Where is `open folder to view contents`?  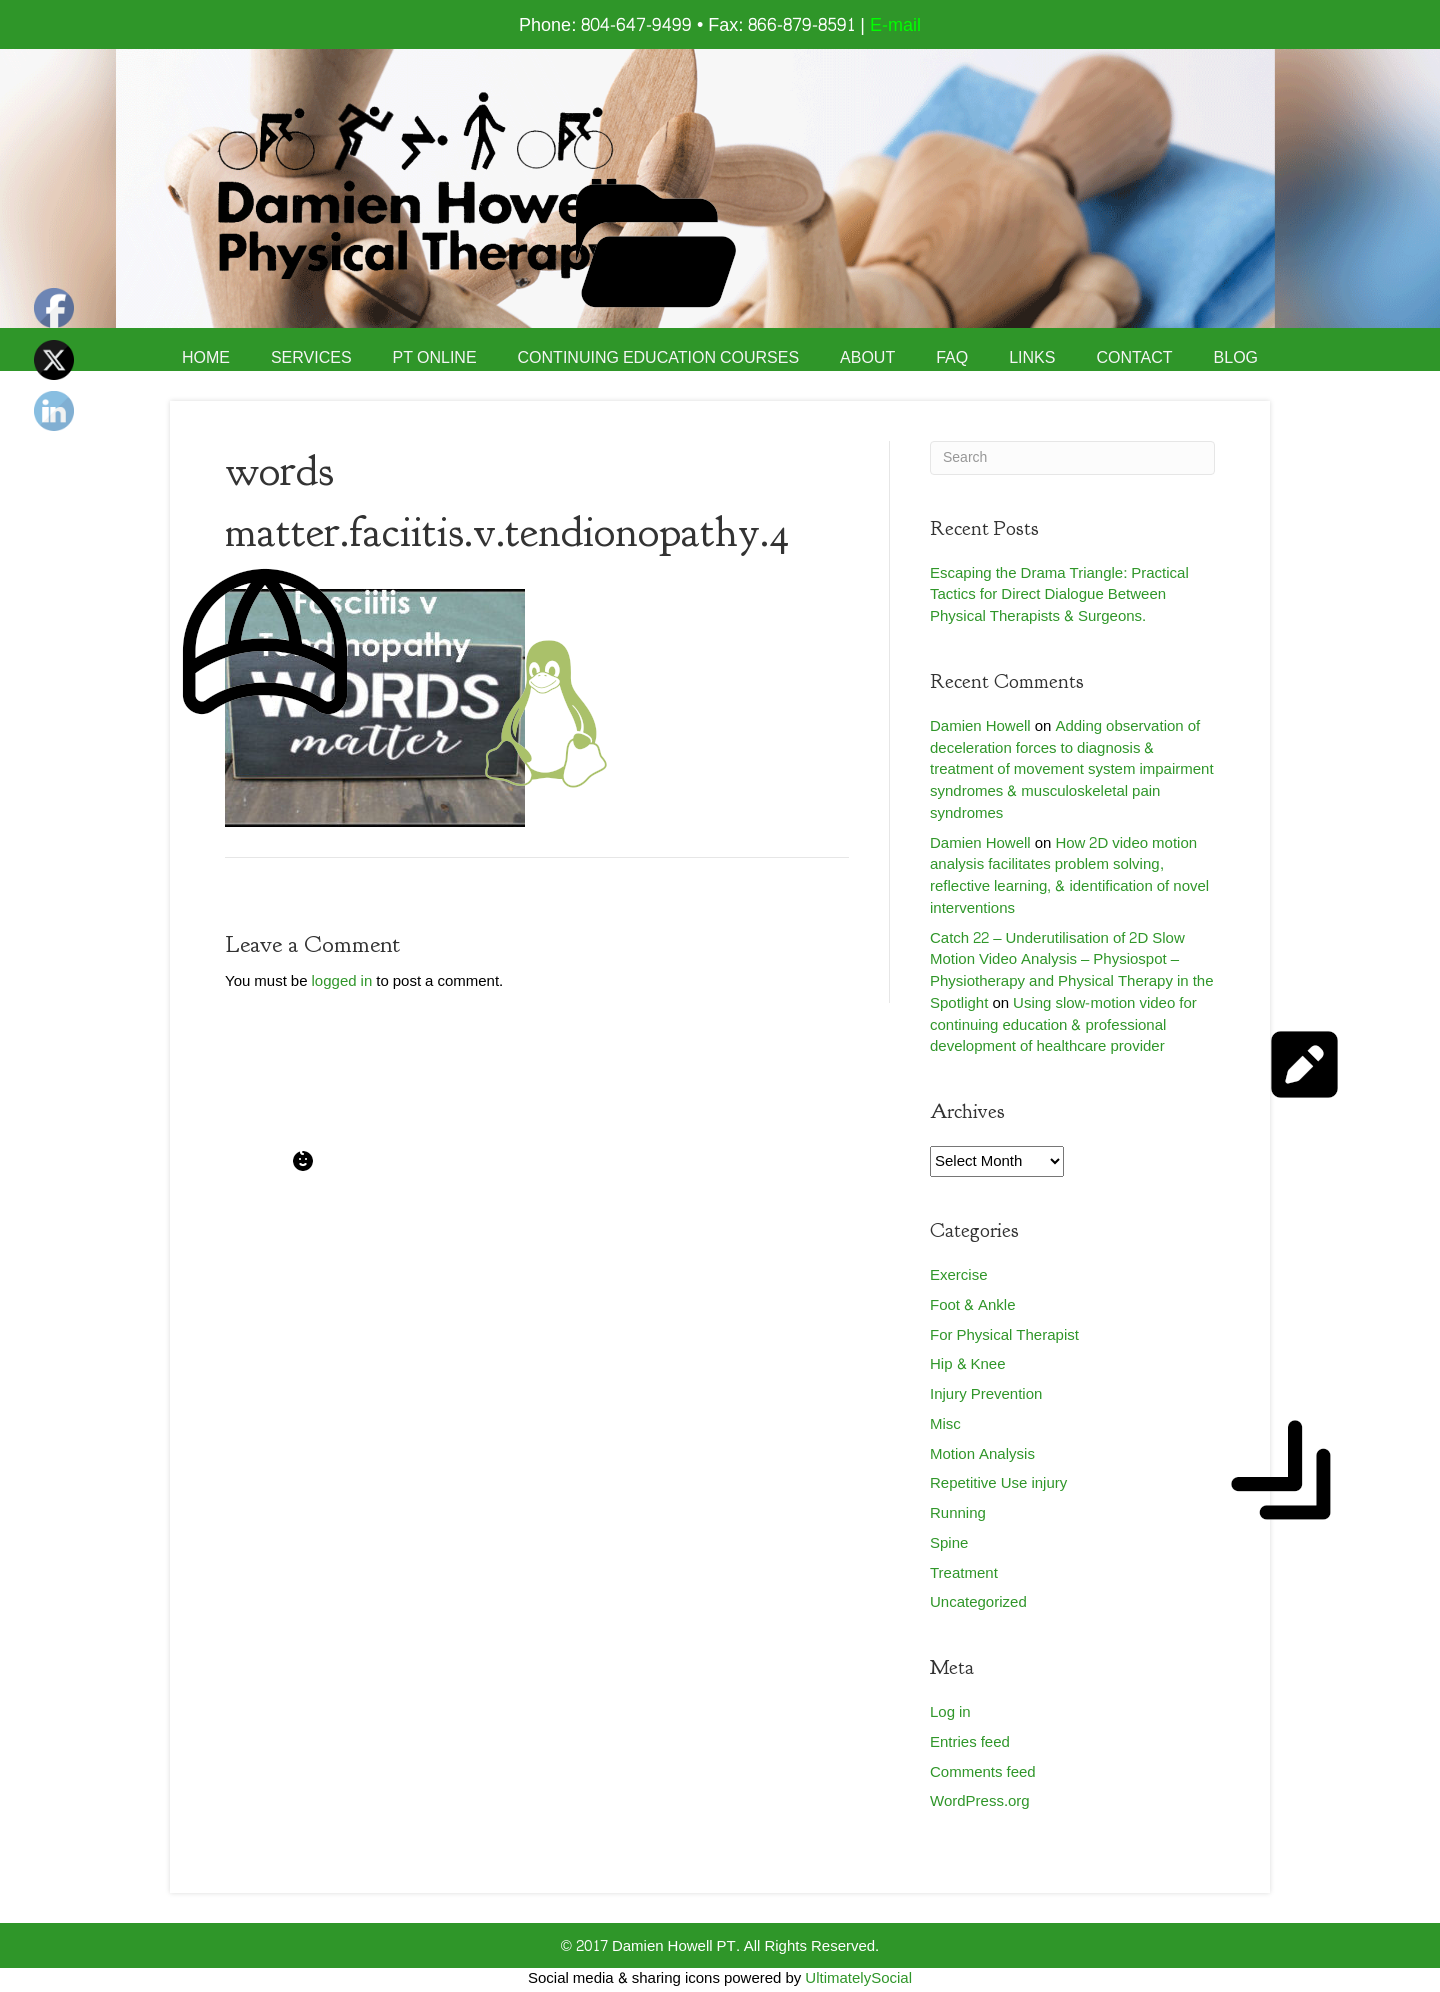
open folder to view contents is located at coordinates (651, 250).